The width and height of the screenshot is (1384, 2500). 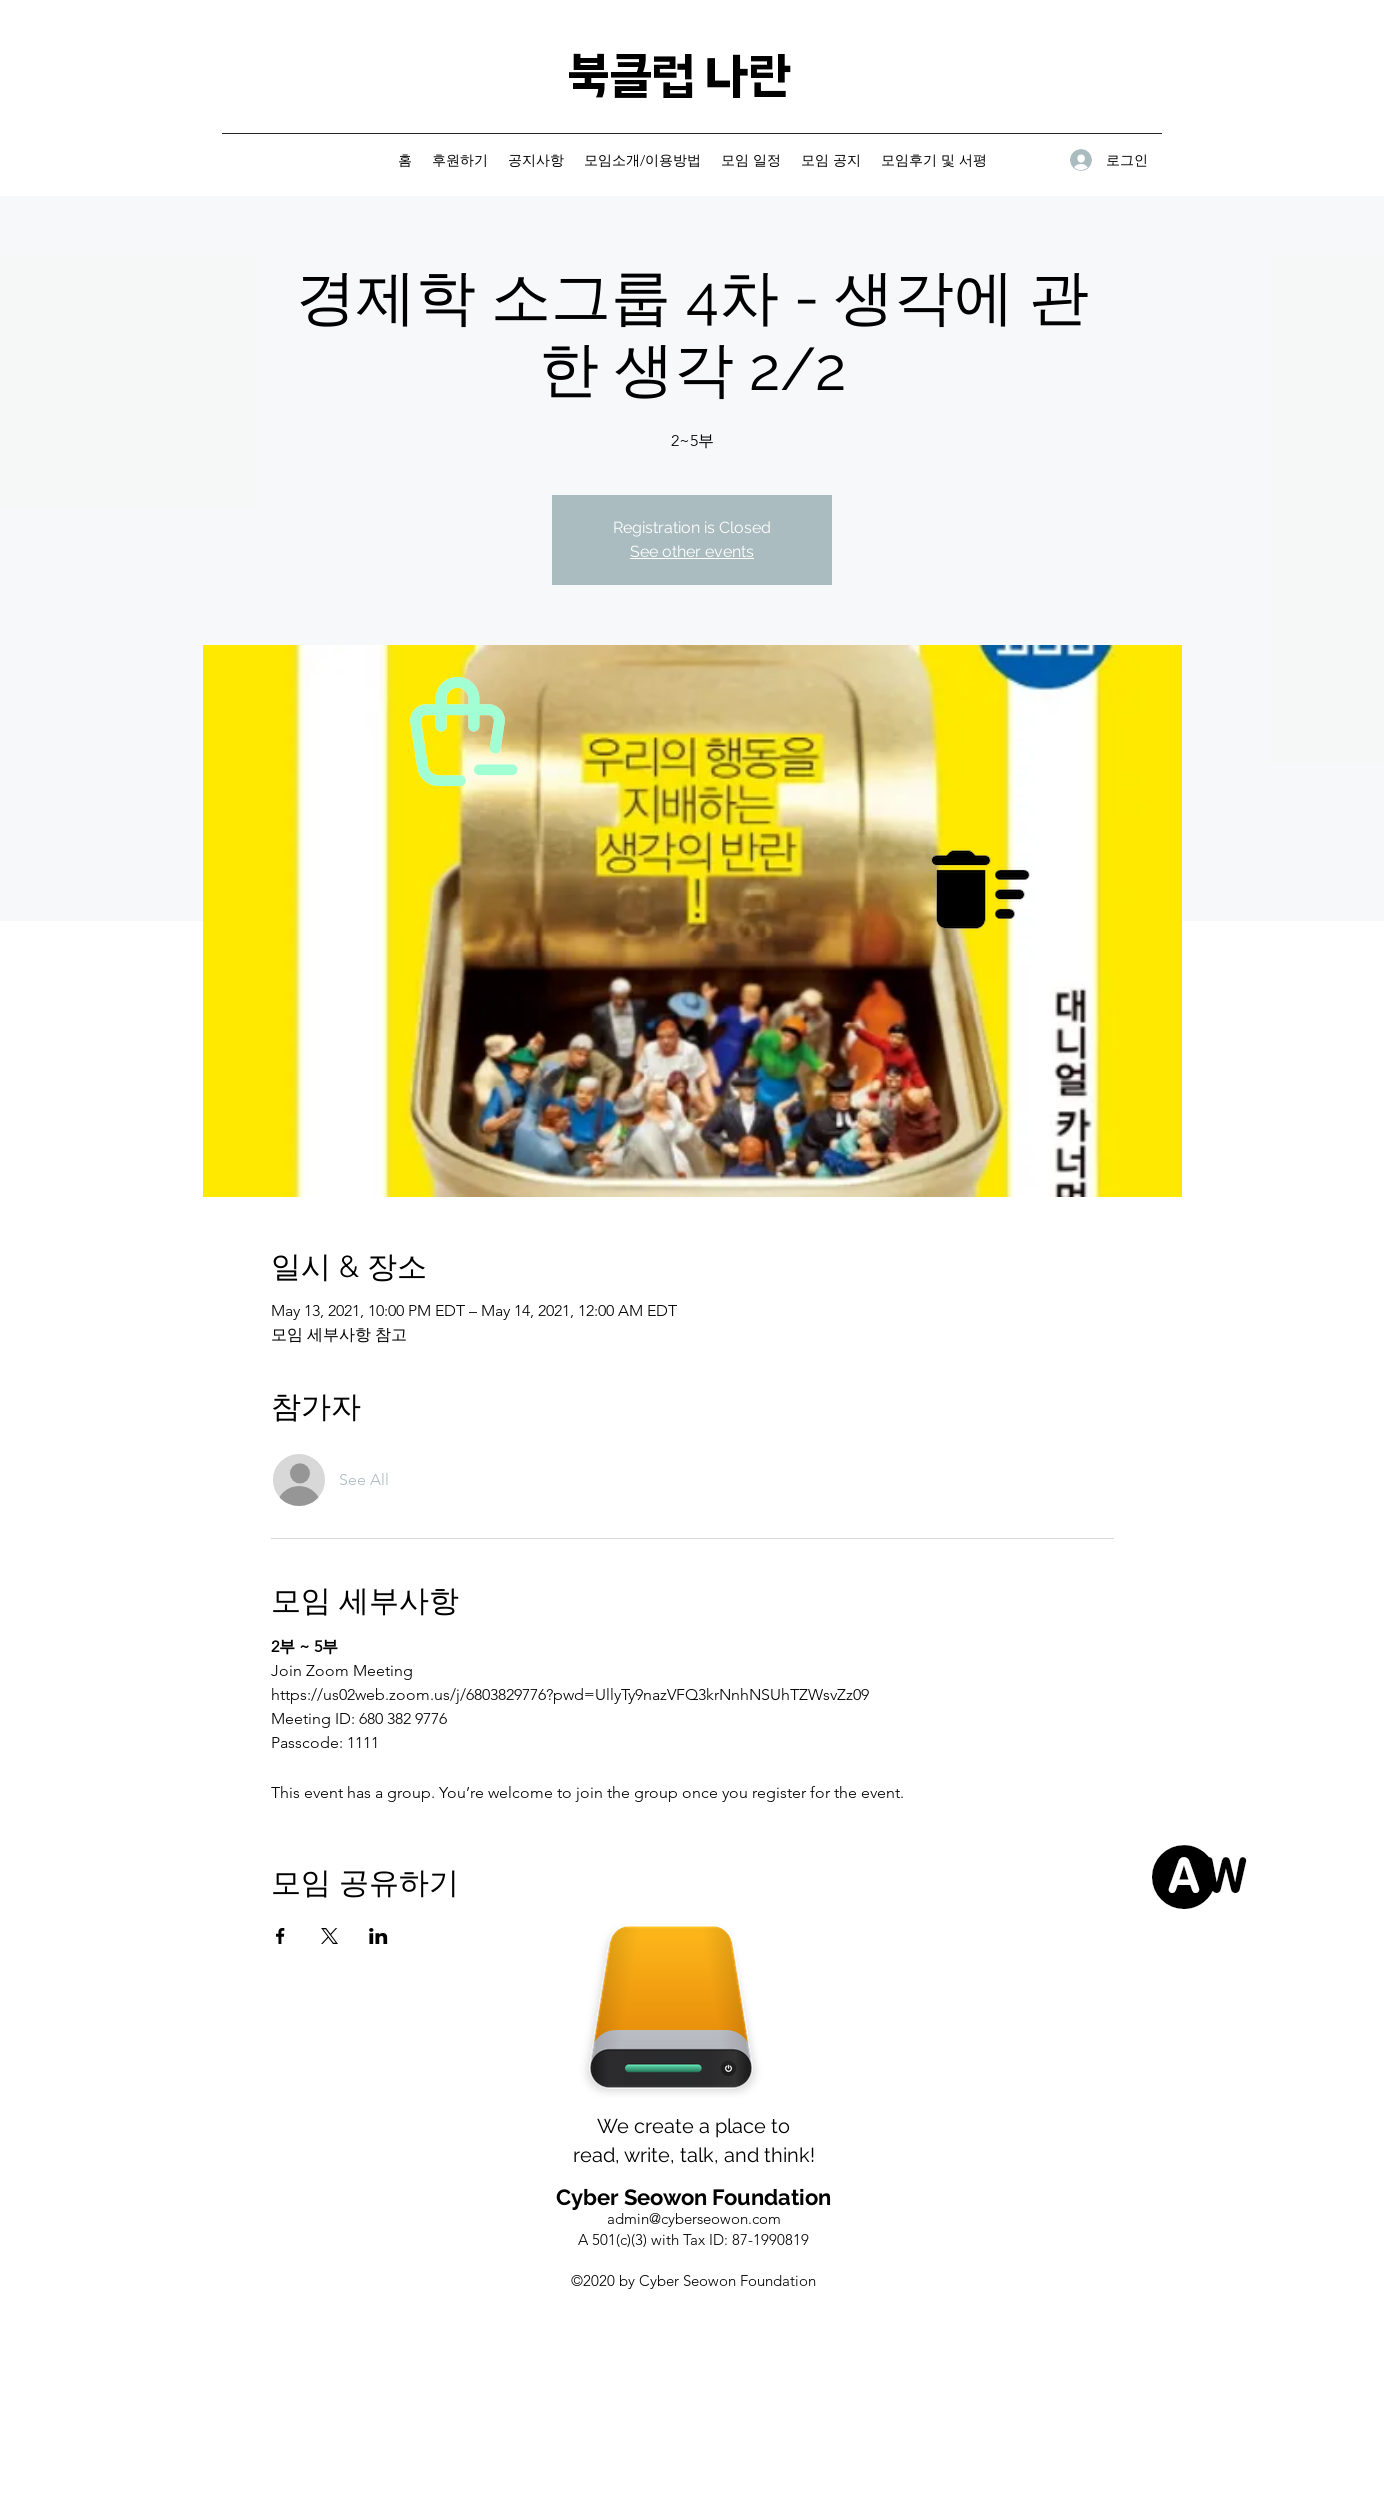 What do you see at coordinates (1200, 1877) in the screenshot?
I see `toggle automatic white balance` at bounding box center [1200, 1877].